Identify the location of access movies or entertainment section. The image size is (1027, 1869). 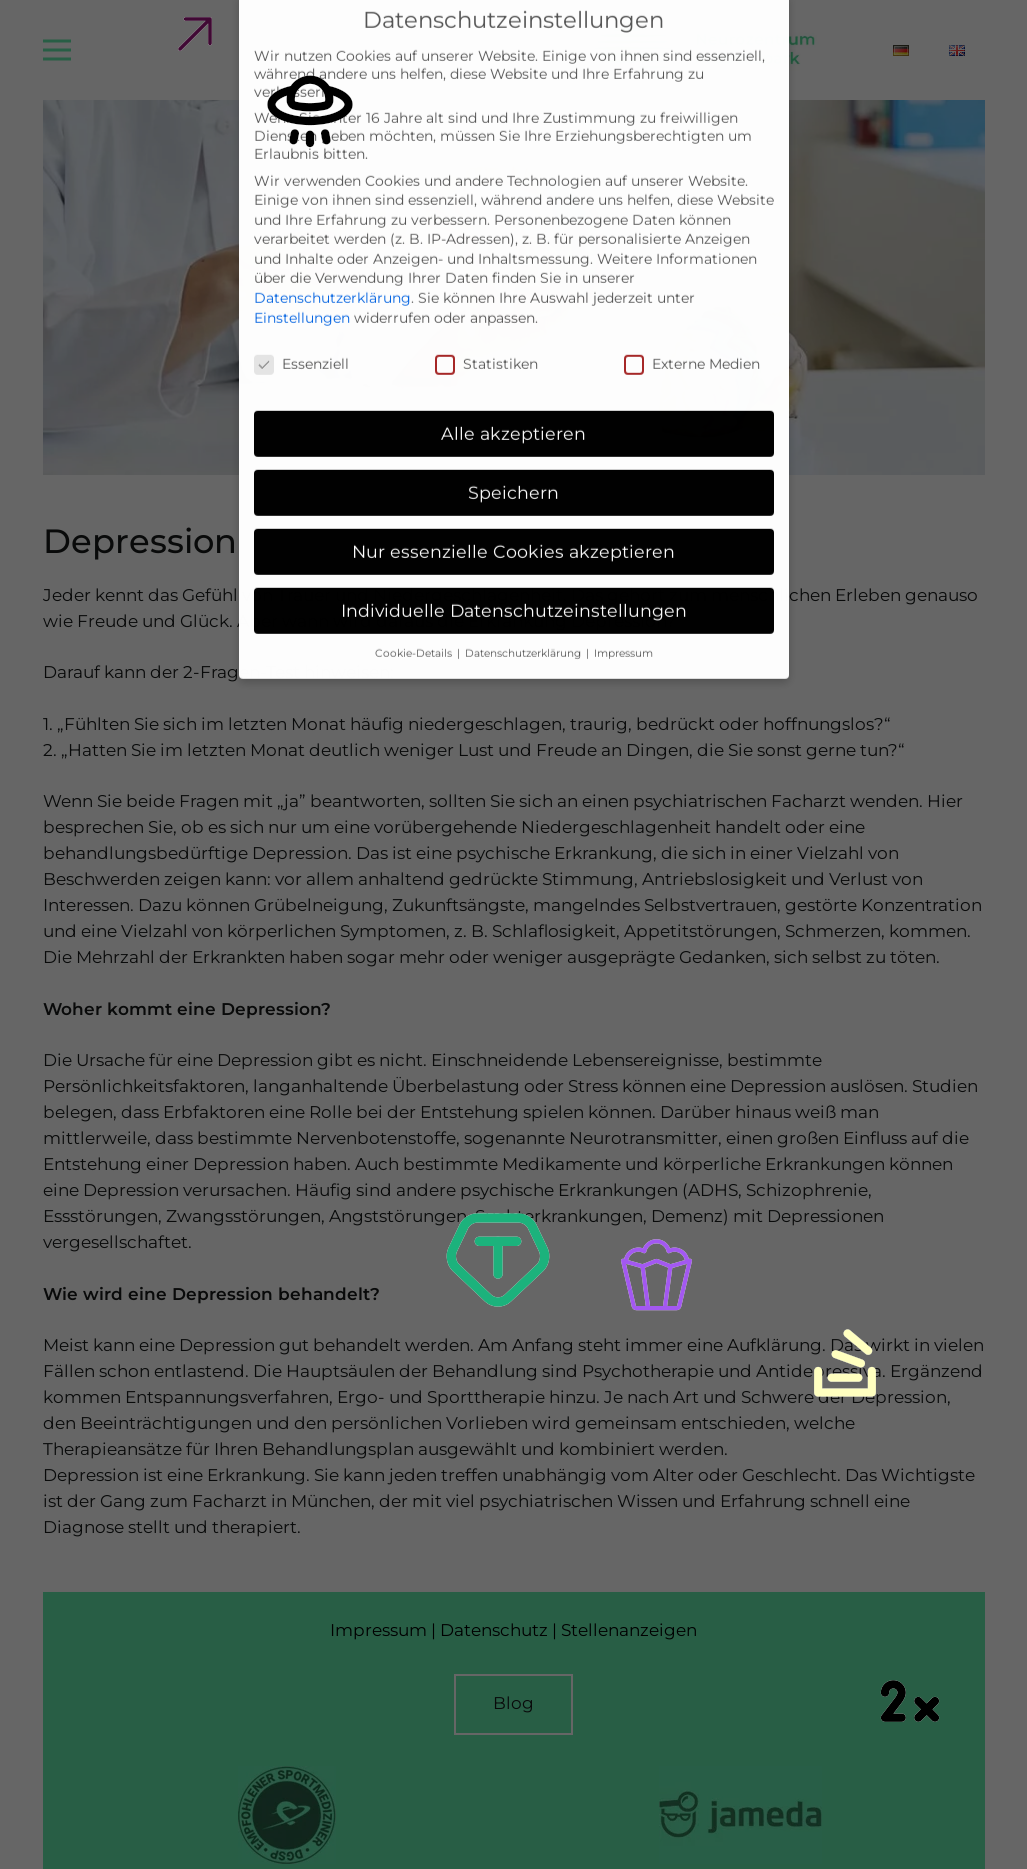
(656, 1277).